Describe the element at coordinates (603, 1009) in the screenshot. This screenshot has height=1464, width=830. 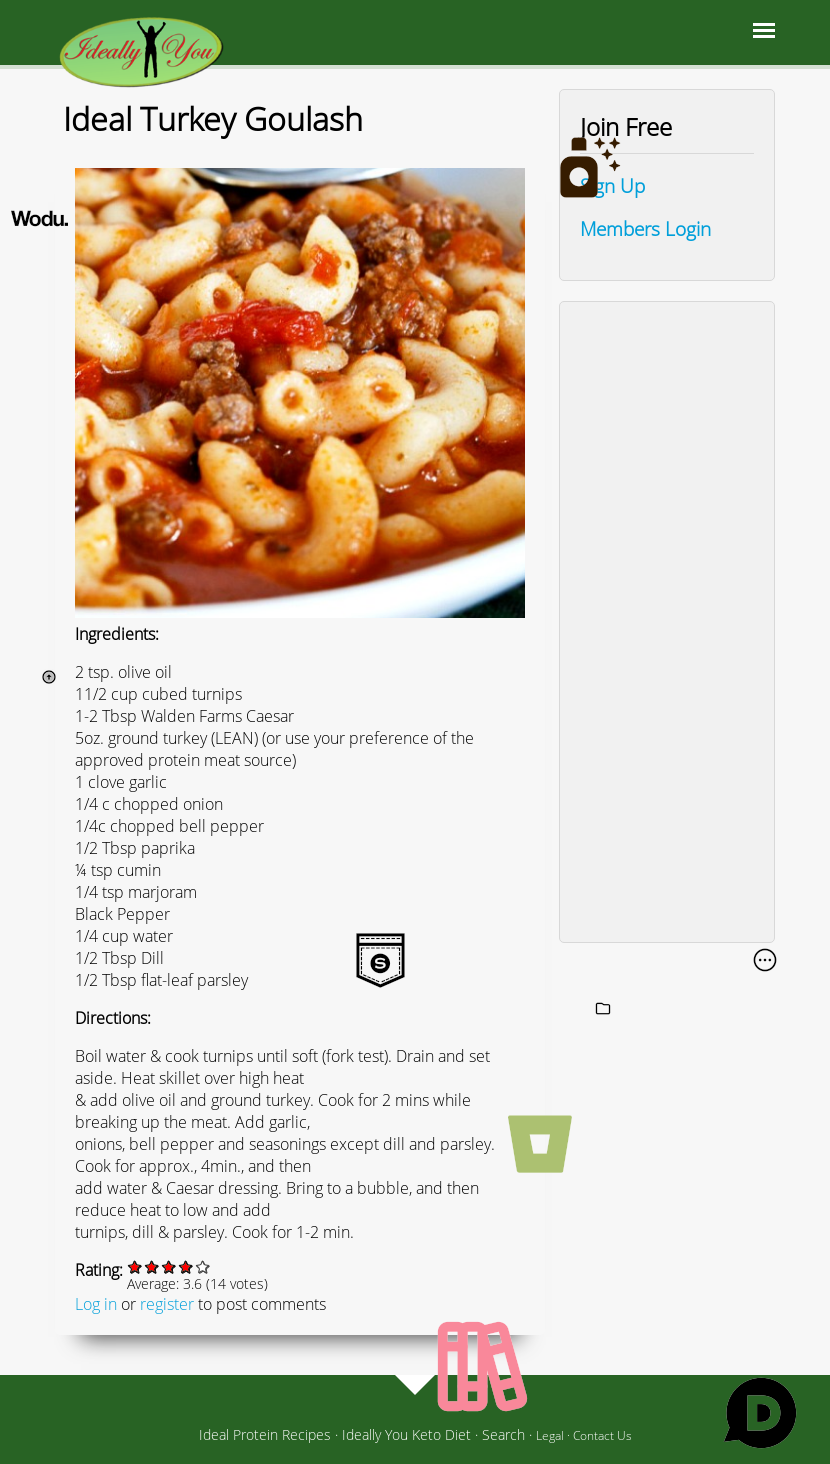
I see `open folder to view files` at that location.